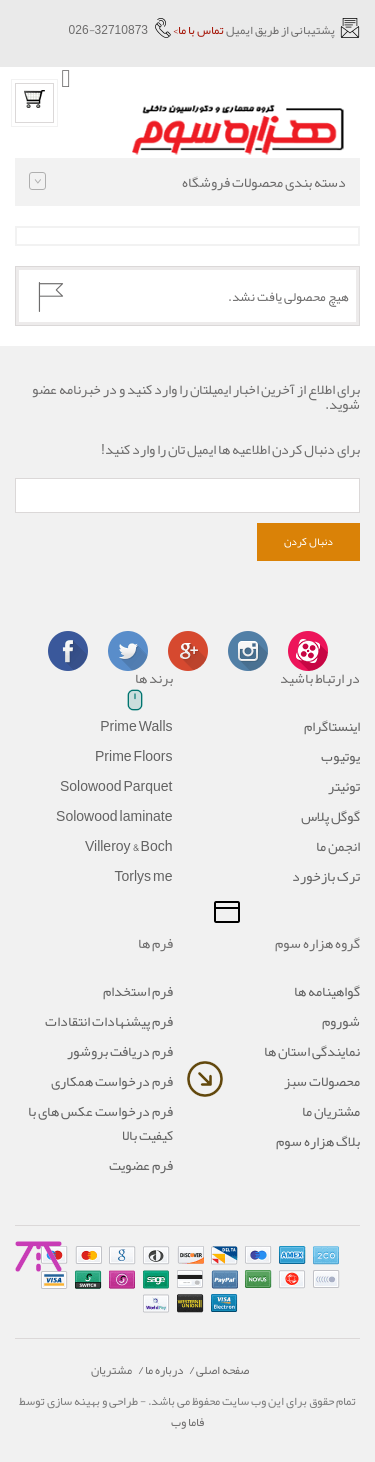 The width and height of the screenshot is (375, 1462). Describe the element at coordinates (205, 1079) in the screenshot. I see `navigate to the next section below` at that location.